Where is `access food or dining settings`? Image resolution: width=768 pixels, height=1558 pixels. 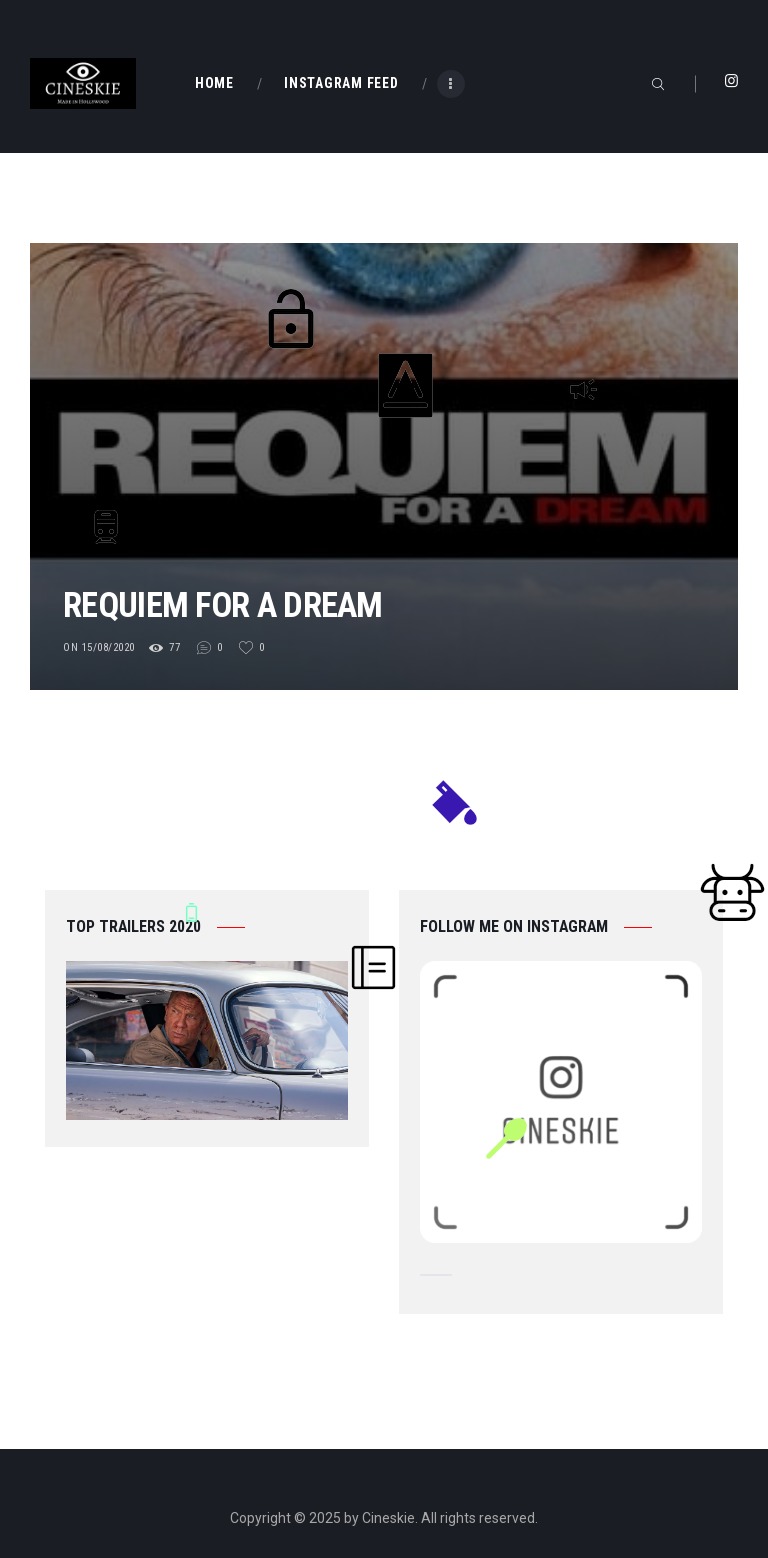
access food or dining settings is located at coordinates (506, 1138).